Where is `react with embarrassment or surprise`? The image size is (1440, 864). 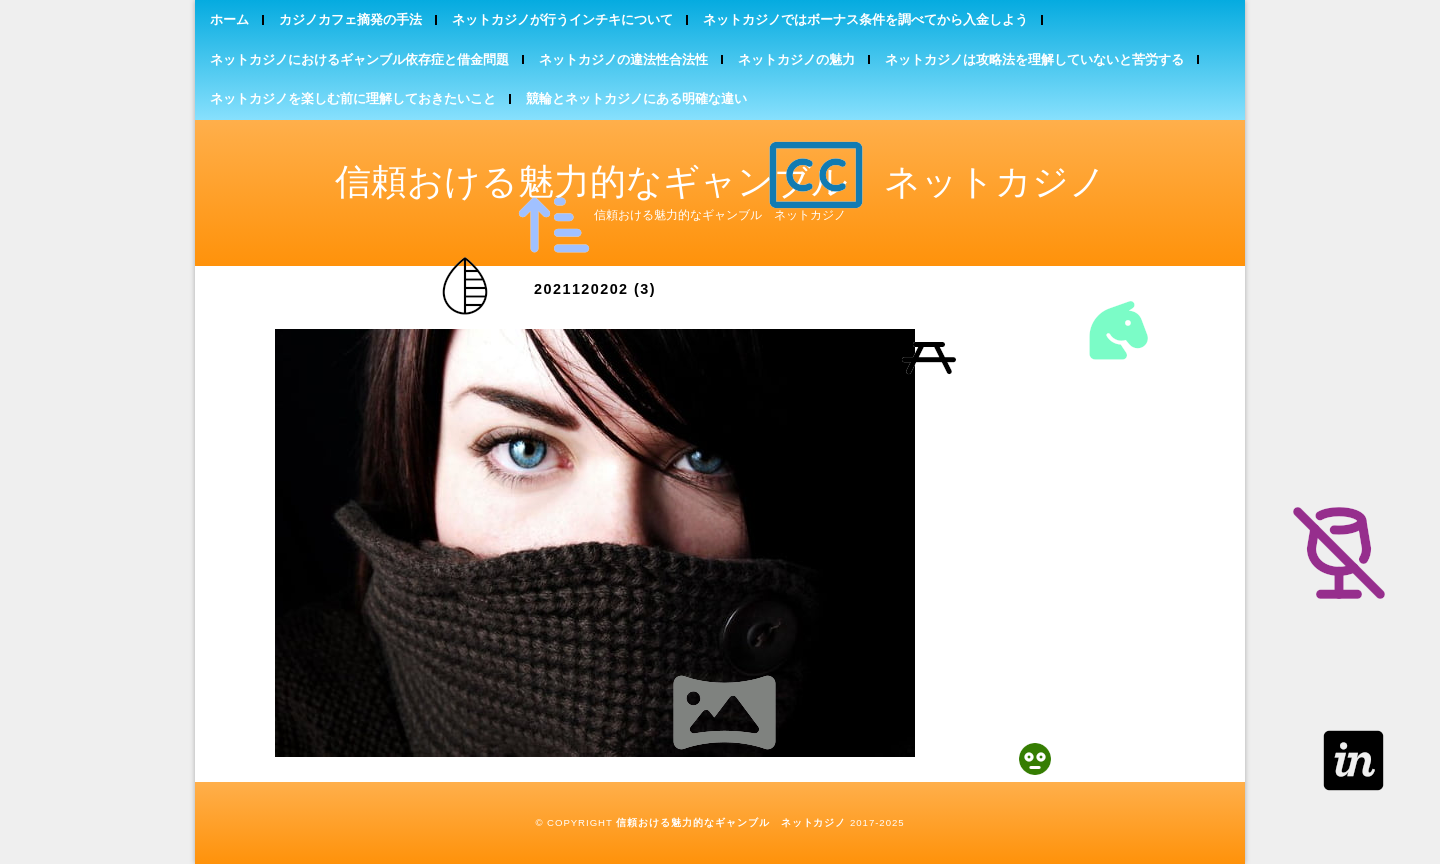
react with embarrassment or surprise is located at coordinates (1035, 759).